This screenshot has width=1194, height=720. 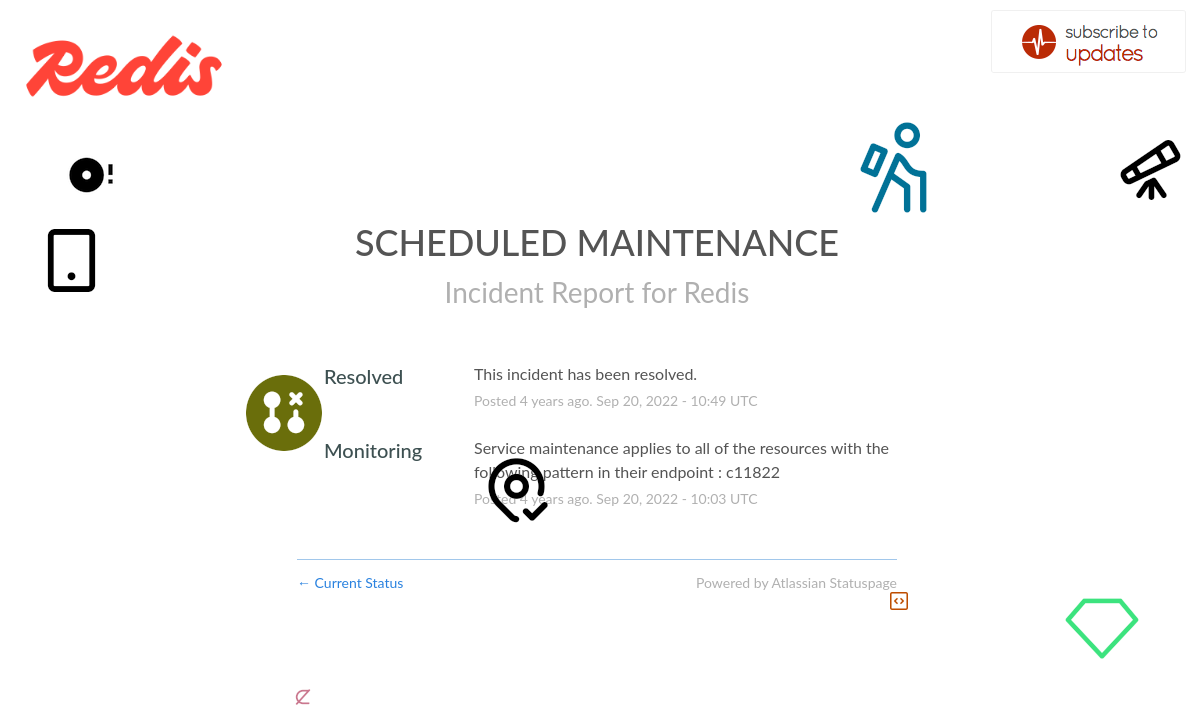 What do you see at coordinates (284, 413) in the screenshot?
I see `indicates a closed pull request in your activity feed` at bounding box center [284, 413].